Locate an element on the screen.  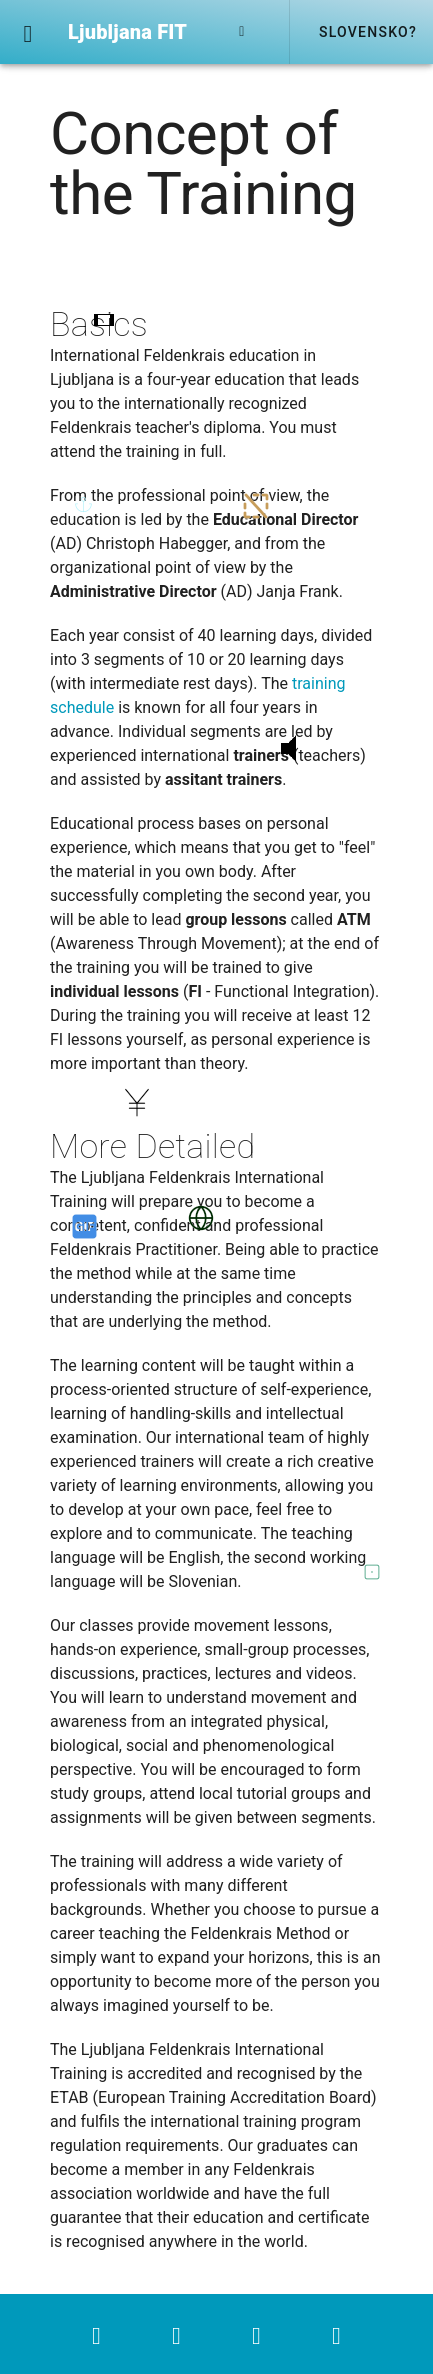
disable selection mode is located at coordinates (256, 506).